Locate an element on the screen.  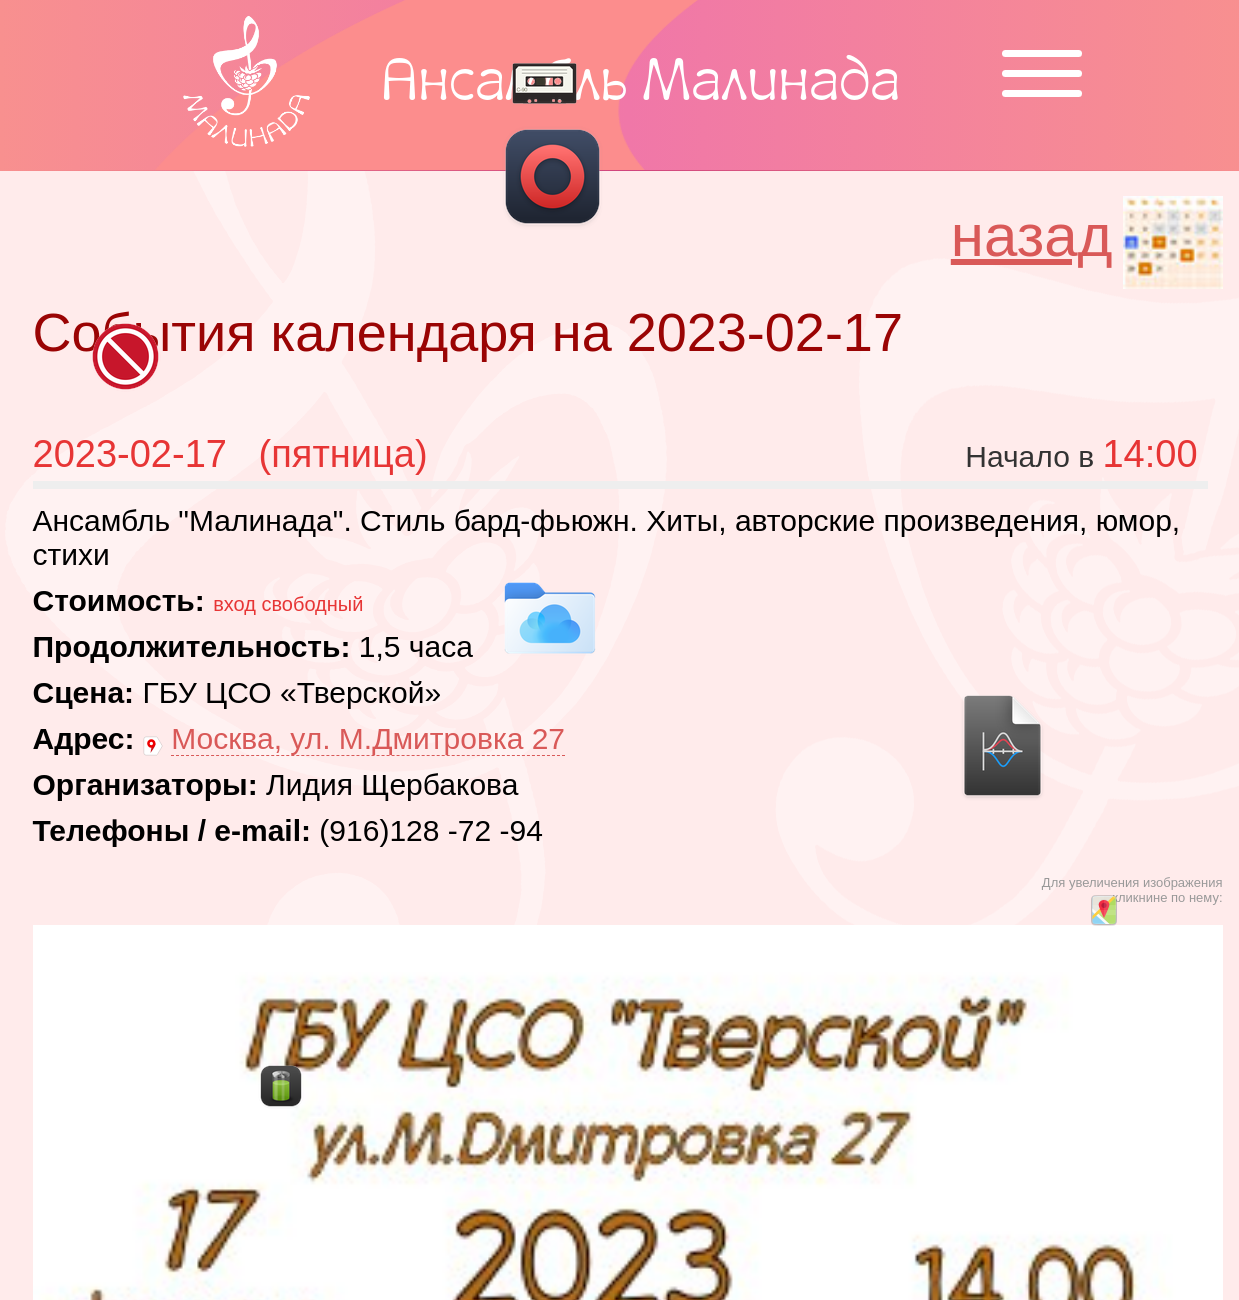
open iCloud Drive folder is located at coordinates (549, 620).